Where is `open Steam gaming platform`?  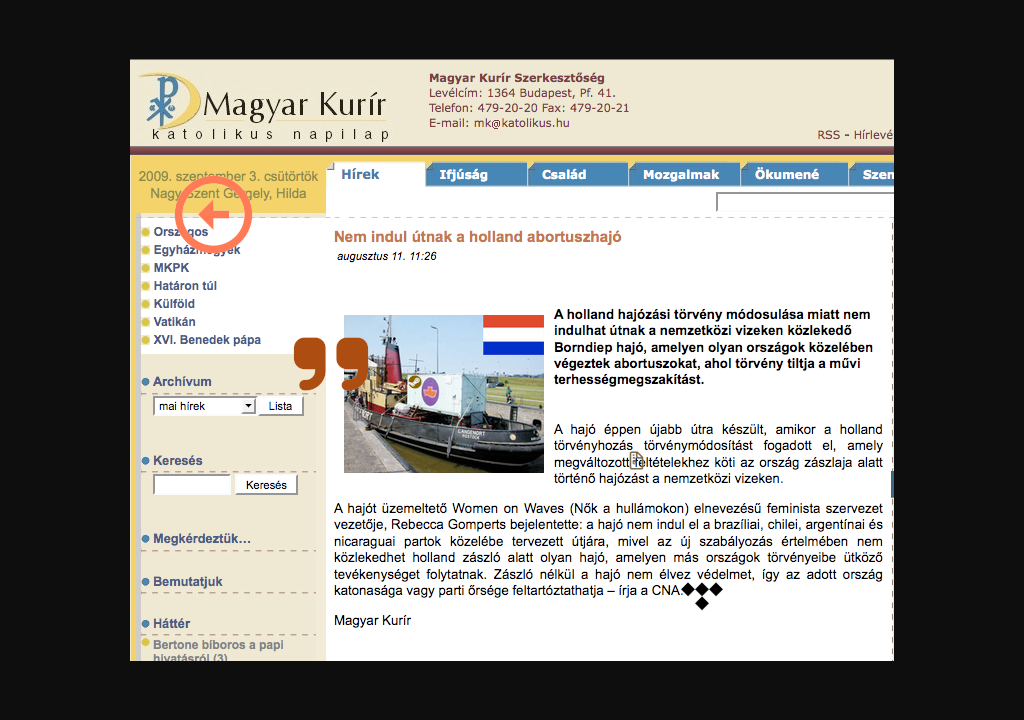
open Steam gaming platform is located at coordinates (415, 382).